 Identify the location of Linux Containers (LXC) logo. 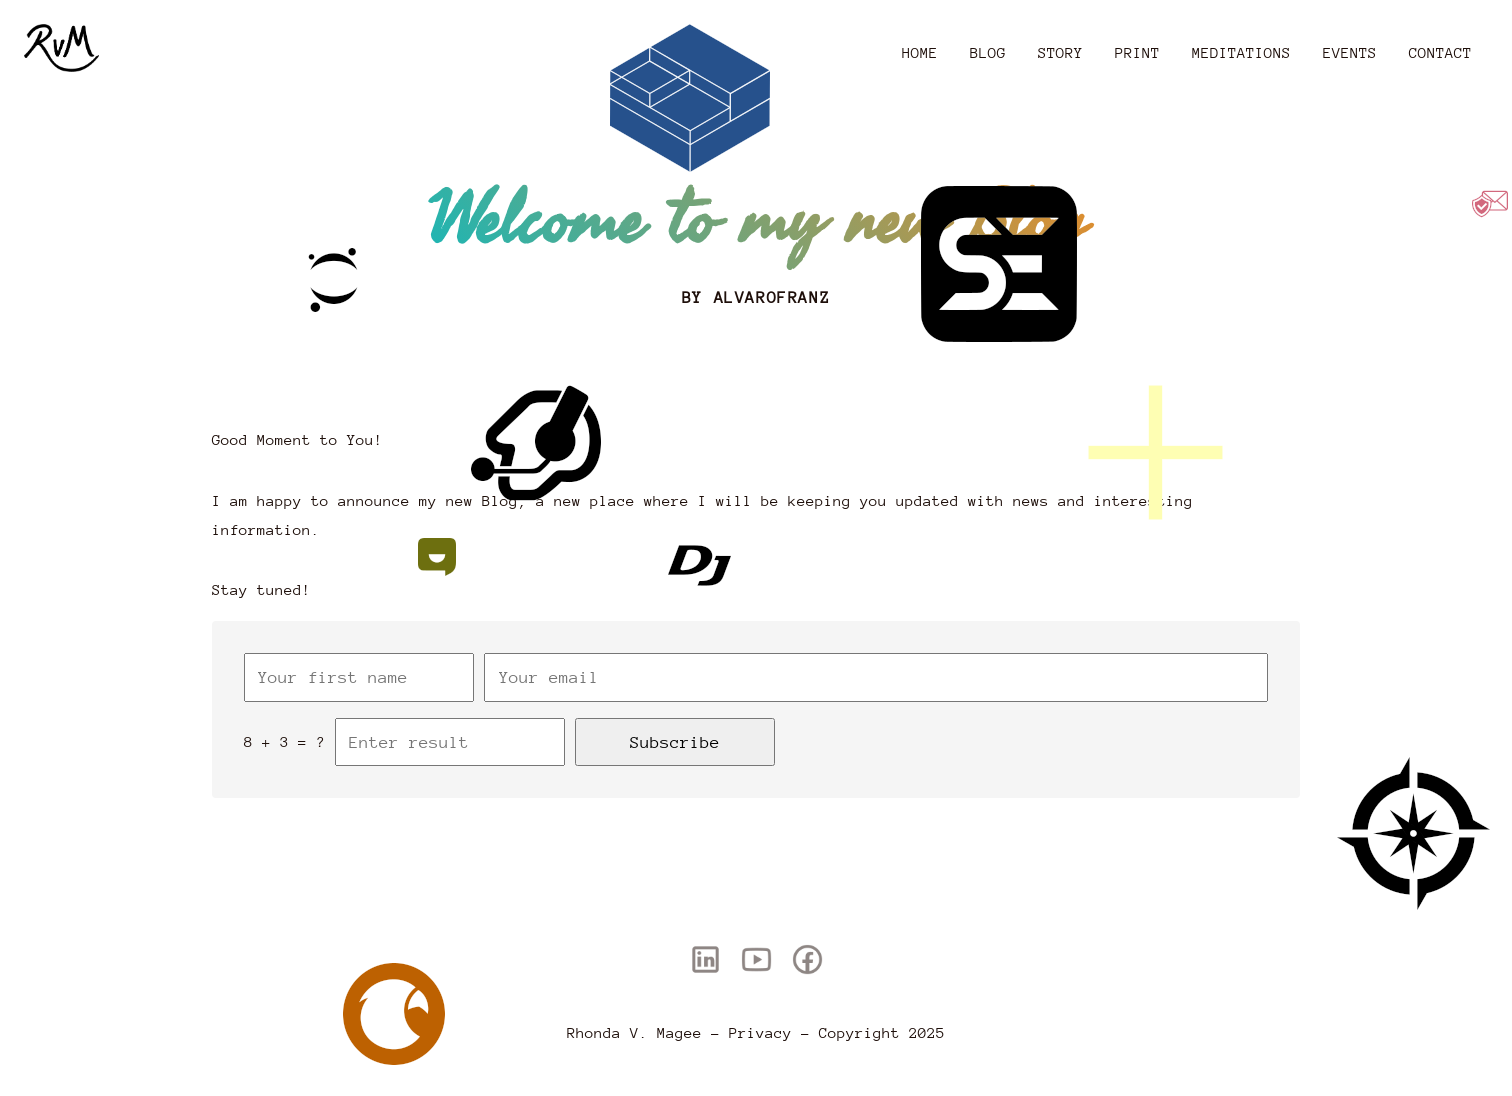
(690, 98).